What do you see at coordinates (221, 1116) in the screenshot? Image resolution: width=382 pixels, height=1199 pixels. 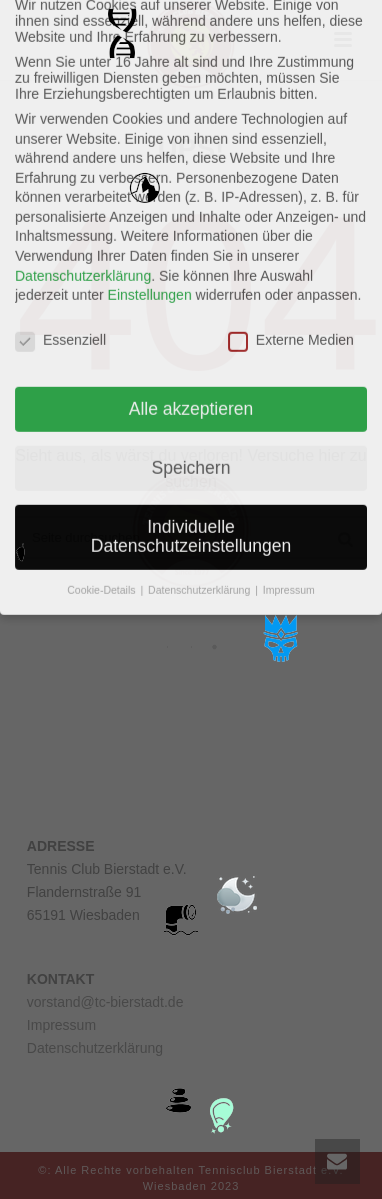 I see `browse jewelry or accessories` at bounding box center [221, 1116].